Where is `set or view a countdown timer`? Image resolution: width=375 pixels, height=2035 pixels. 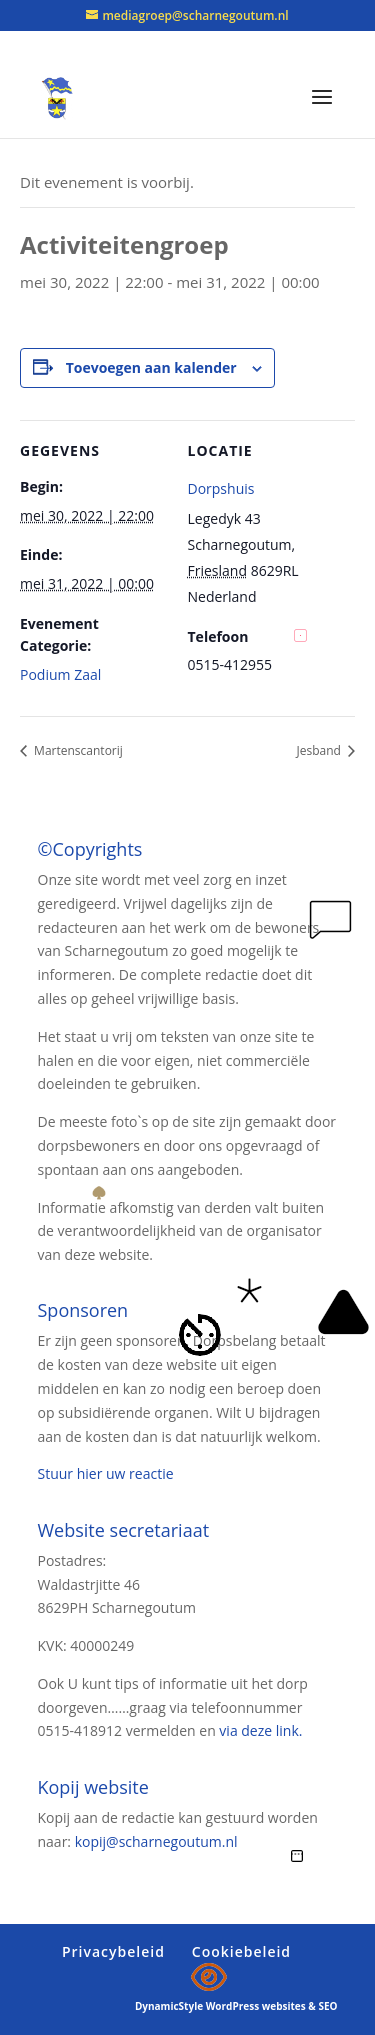
set or view a countdown timer is located at coordinates (200, 1335).